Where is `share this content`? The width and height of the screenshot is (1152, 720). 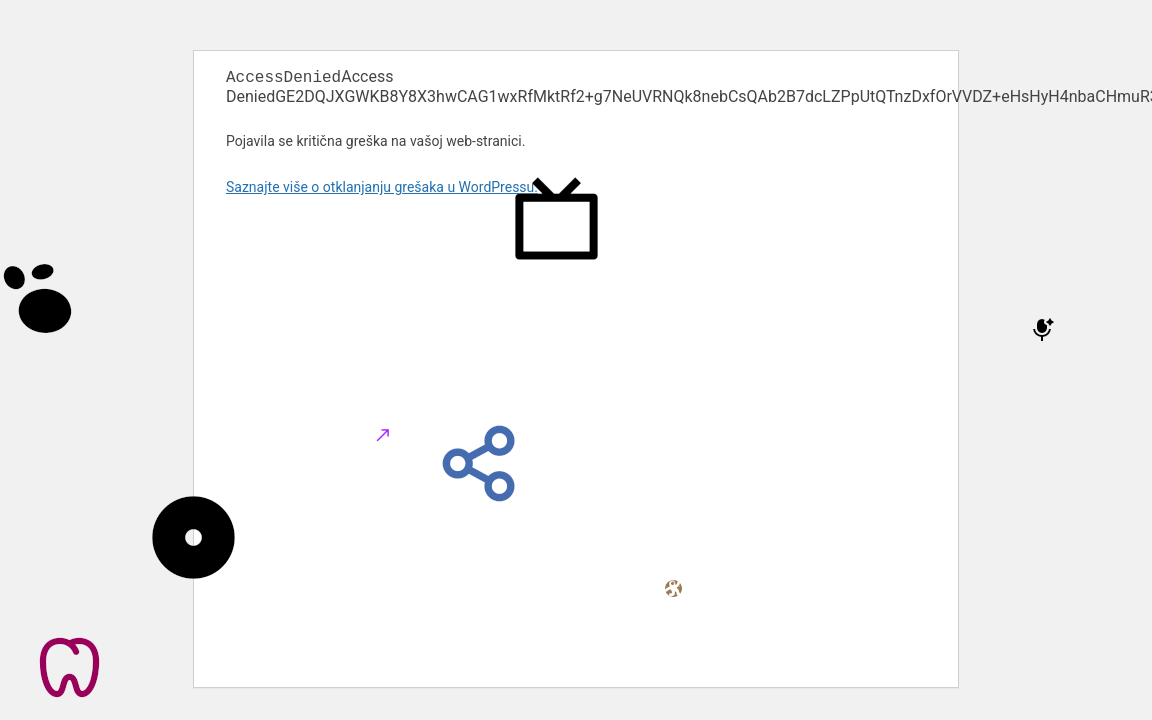 share this content is located at coordinates (480, 463).